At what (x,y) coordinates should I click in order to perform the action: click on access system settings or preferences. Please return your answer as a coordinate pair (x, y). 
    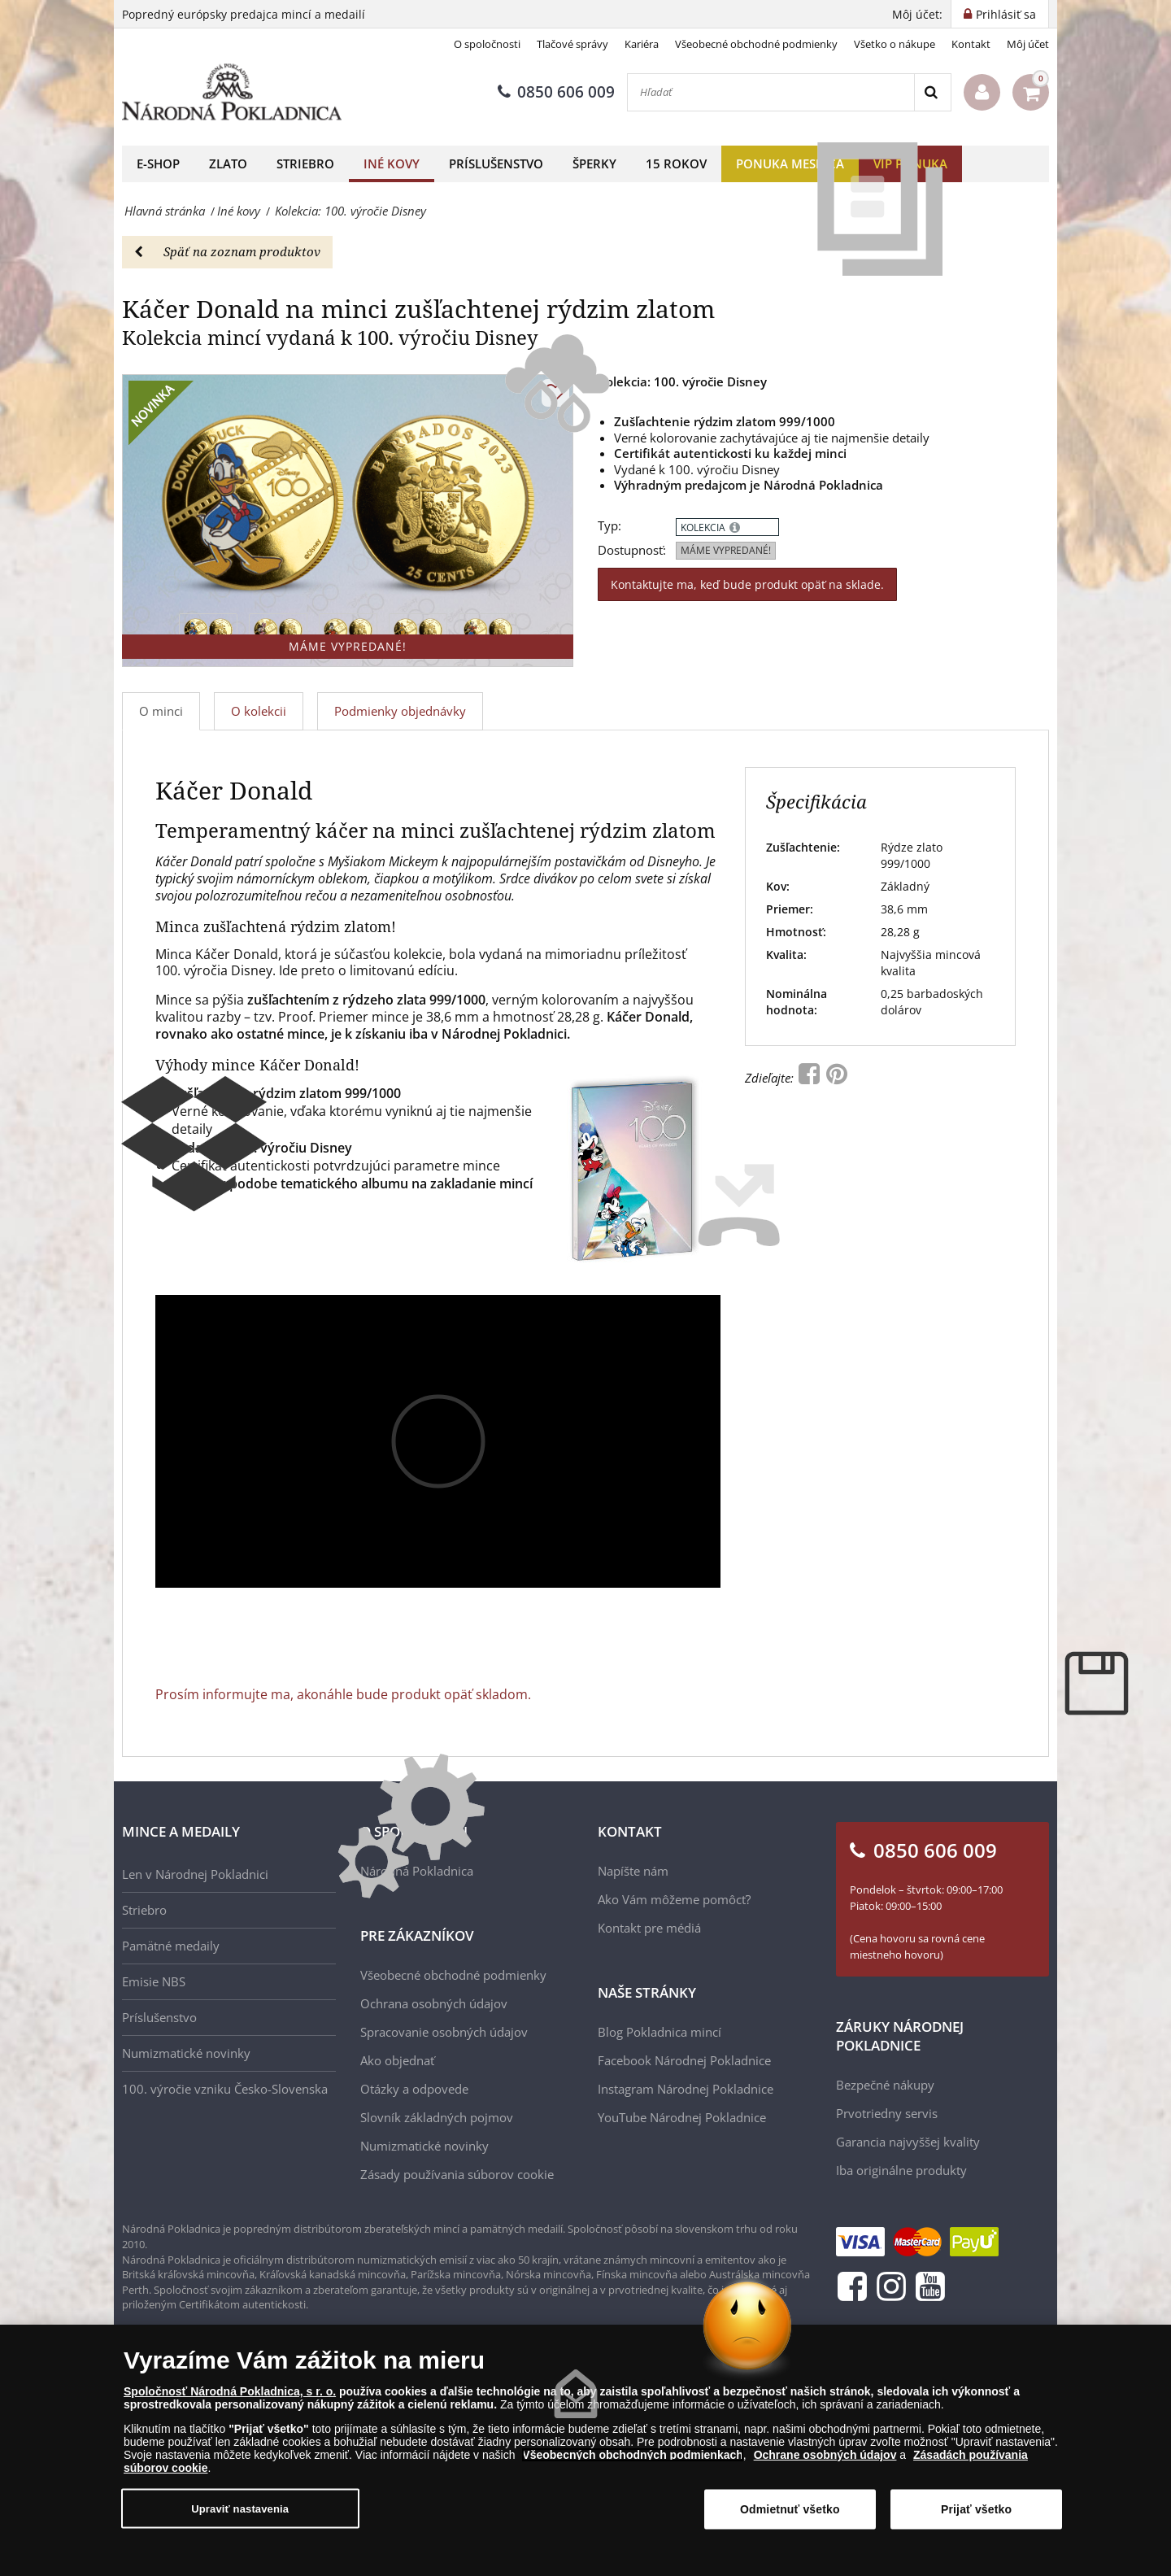
    Looking at the image, I should click on (407, 1829).